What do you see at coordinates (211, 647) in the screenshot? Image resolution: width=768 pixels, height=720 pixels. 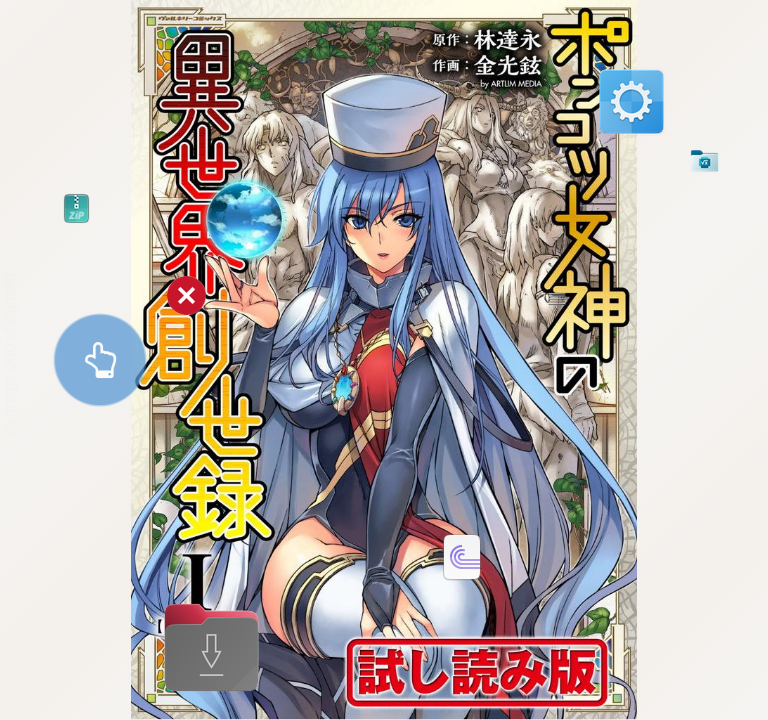 I see `access your downloads folder` at bounding box center [211, 647].